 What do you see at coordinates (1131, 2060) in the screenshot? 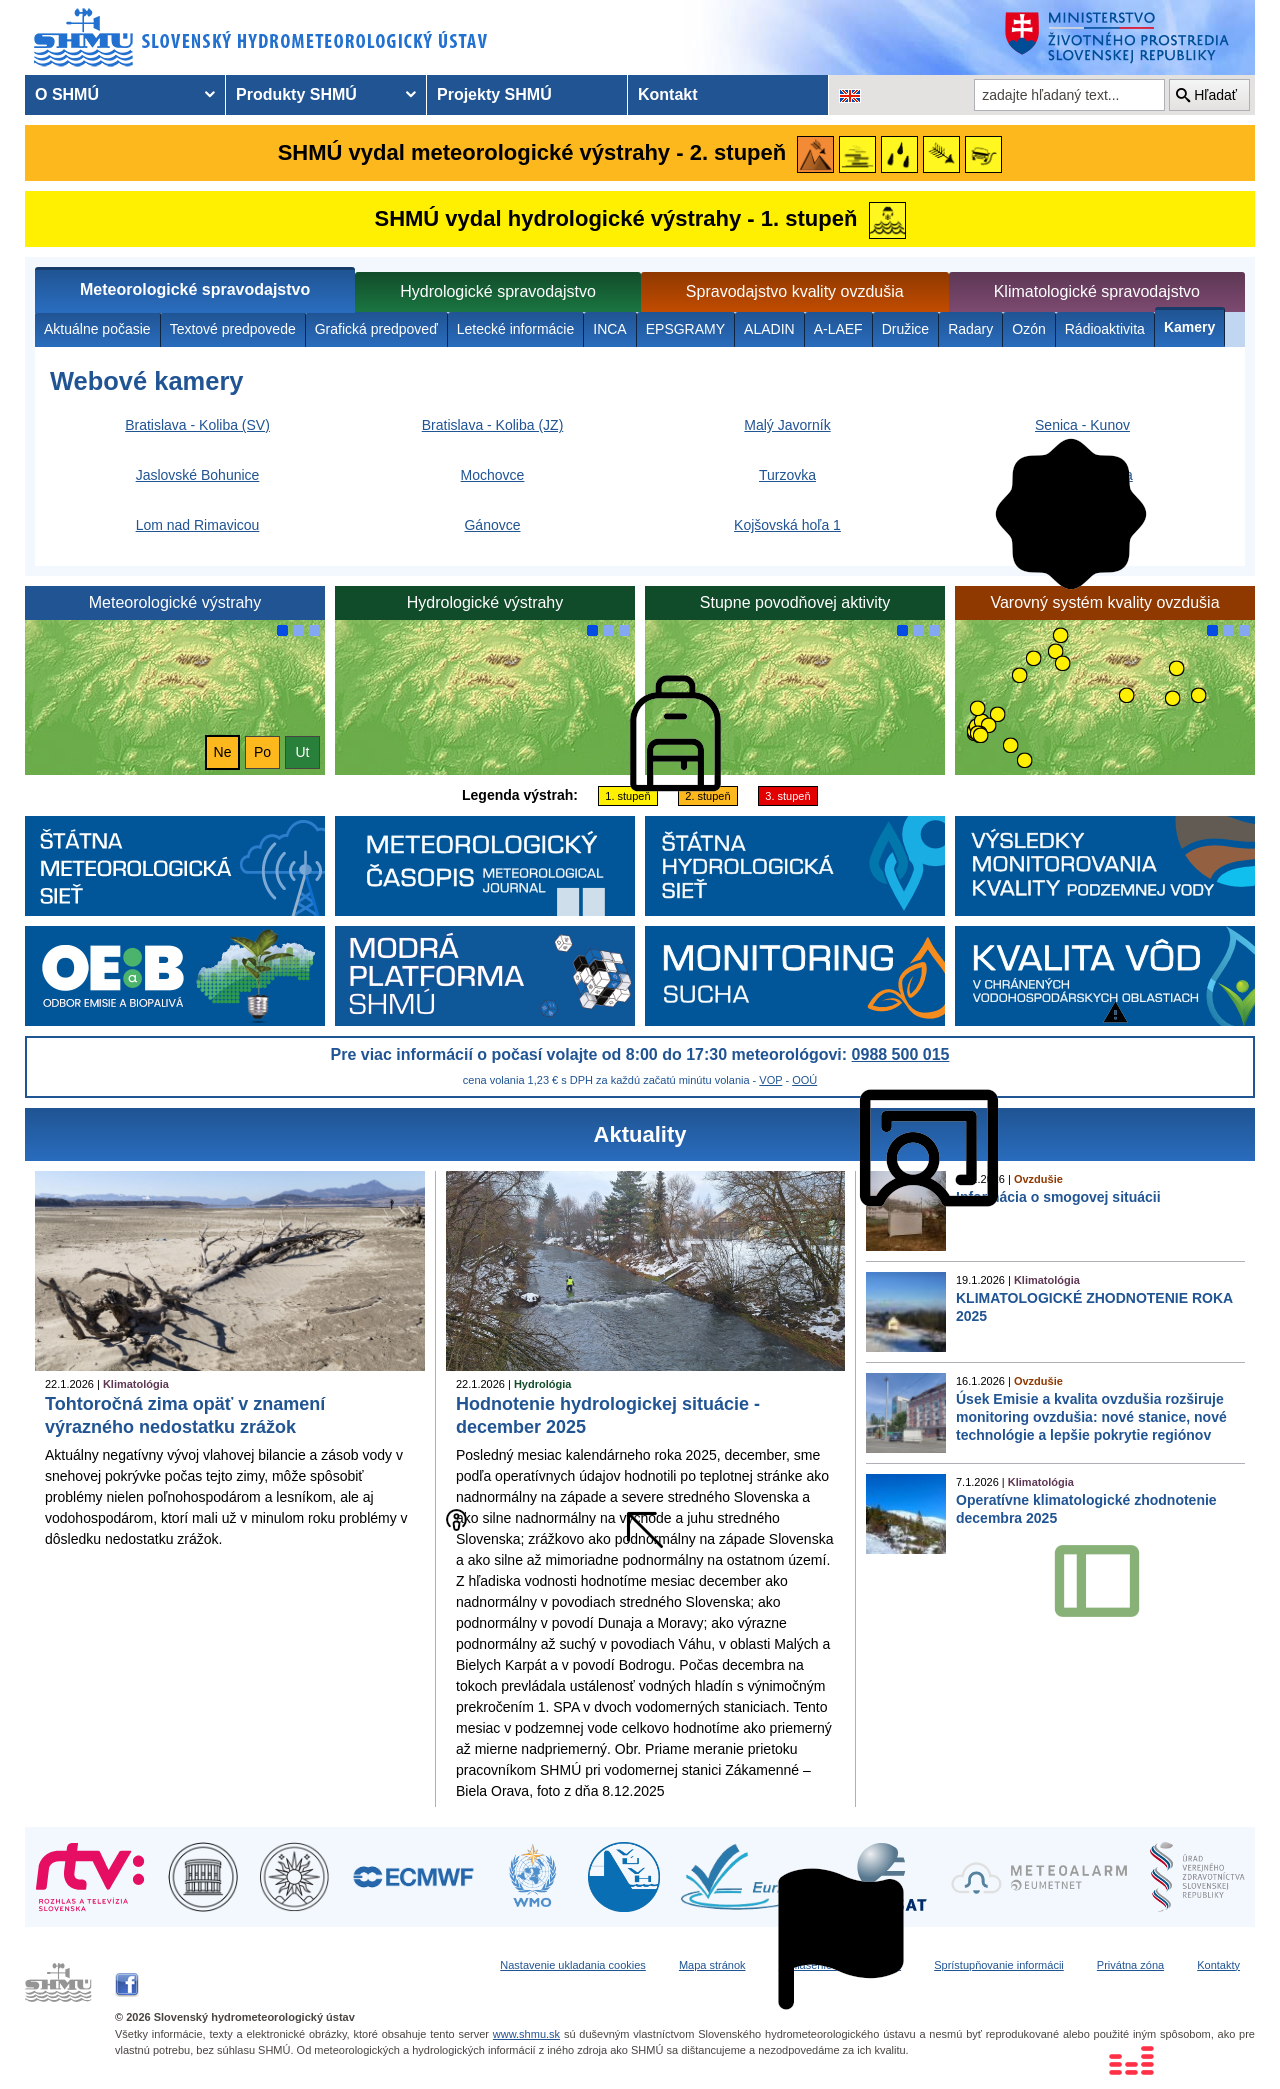
I see `adjust audio equalizer settings` at bounding box center [1131, 2060].